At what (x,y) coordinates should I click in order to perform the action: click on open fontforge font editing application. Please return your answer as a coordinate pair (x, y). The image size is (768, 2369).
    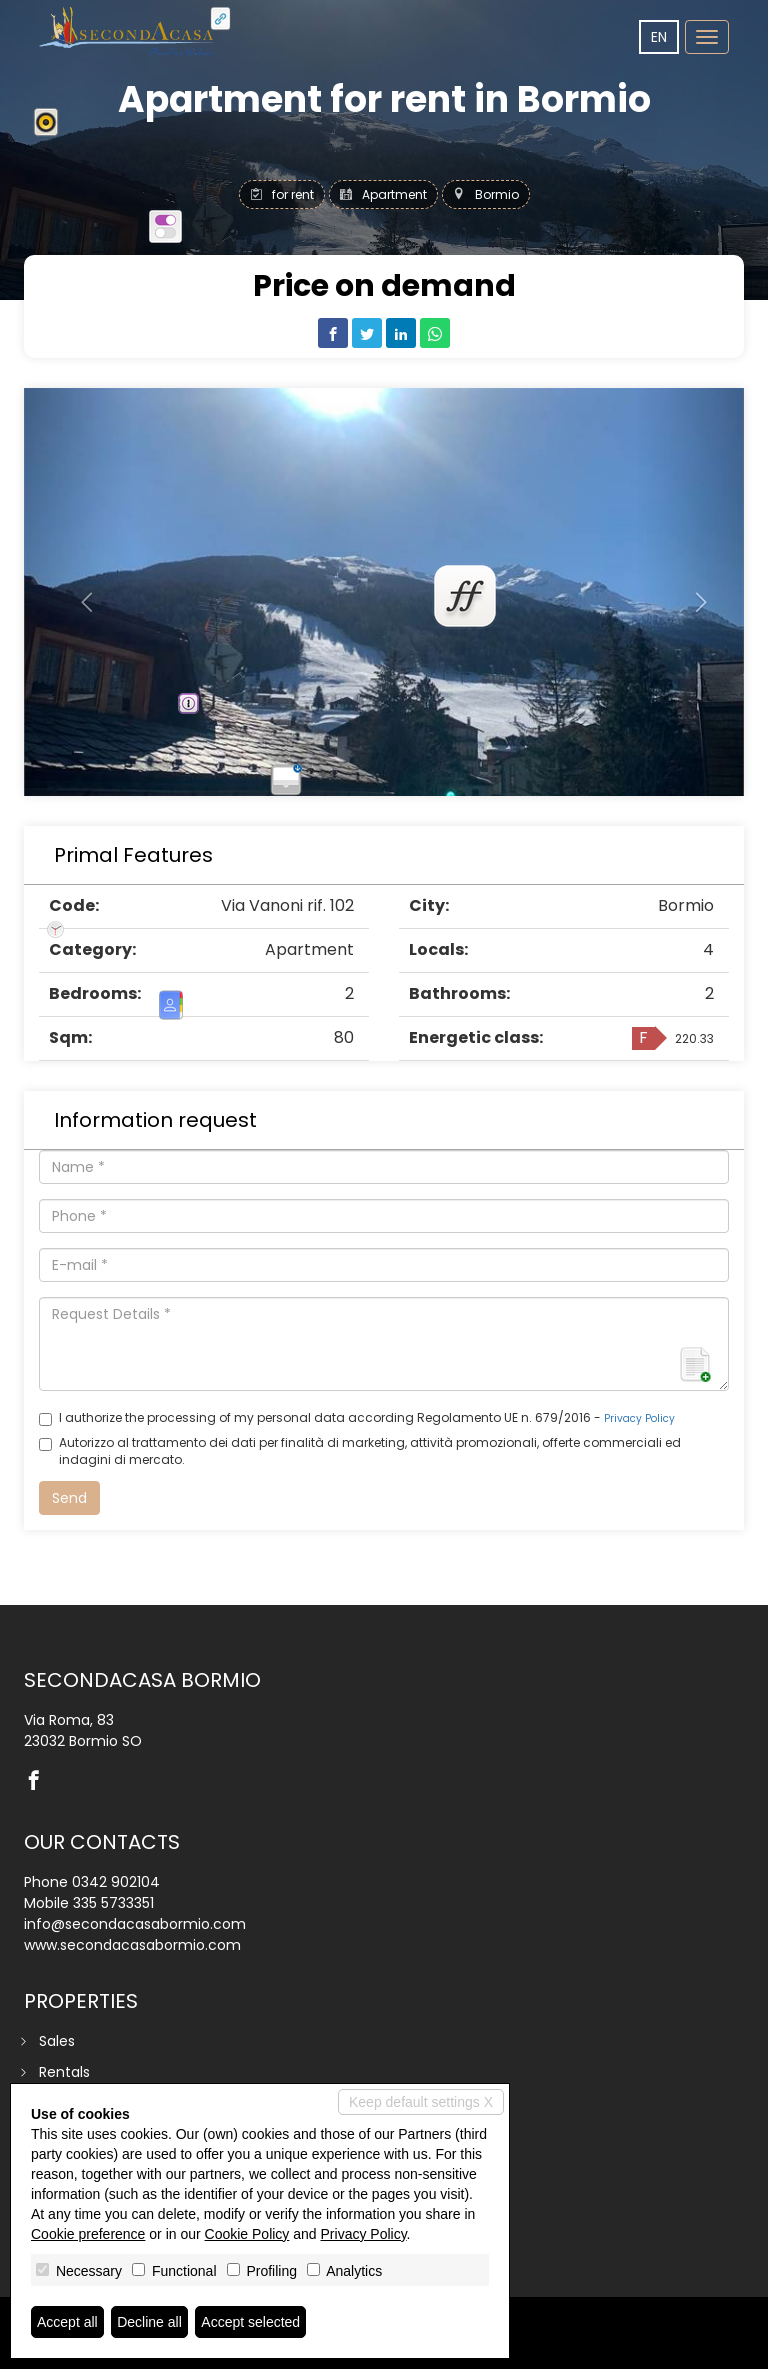
    Looking at the image, I should click on (465, 596).